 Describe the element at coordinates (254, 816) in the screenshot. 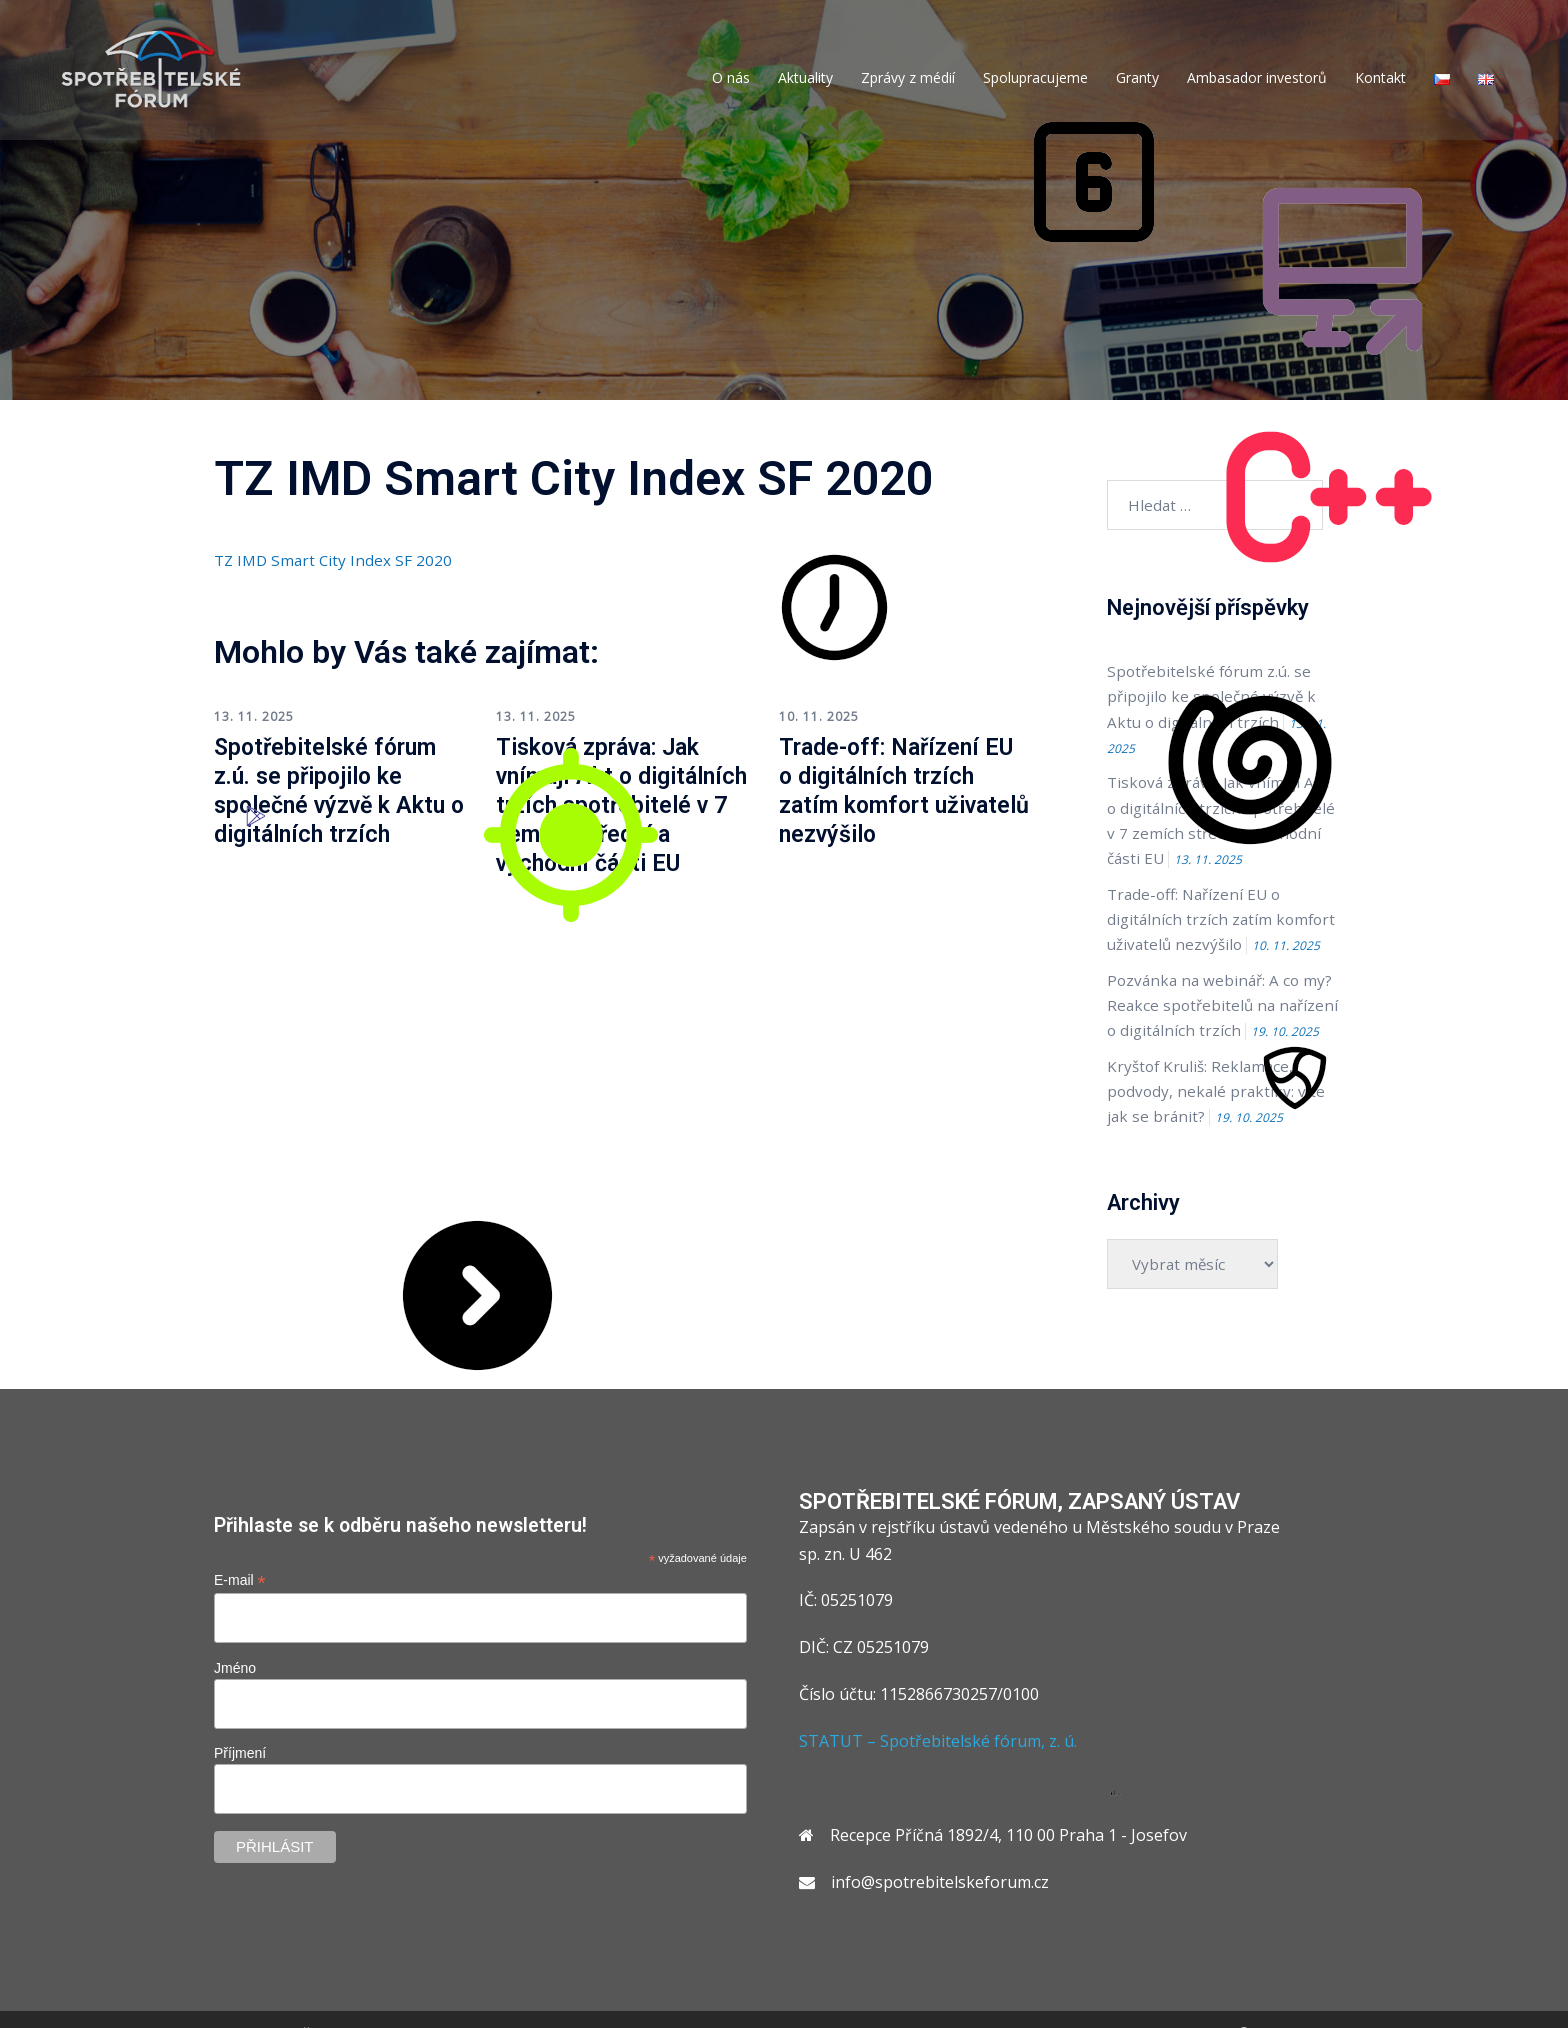

I see `open google play store` at that location.